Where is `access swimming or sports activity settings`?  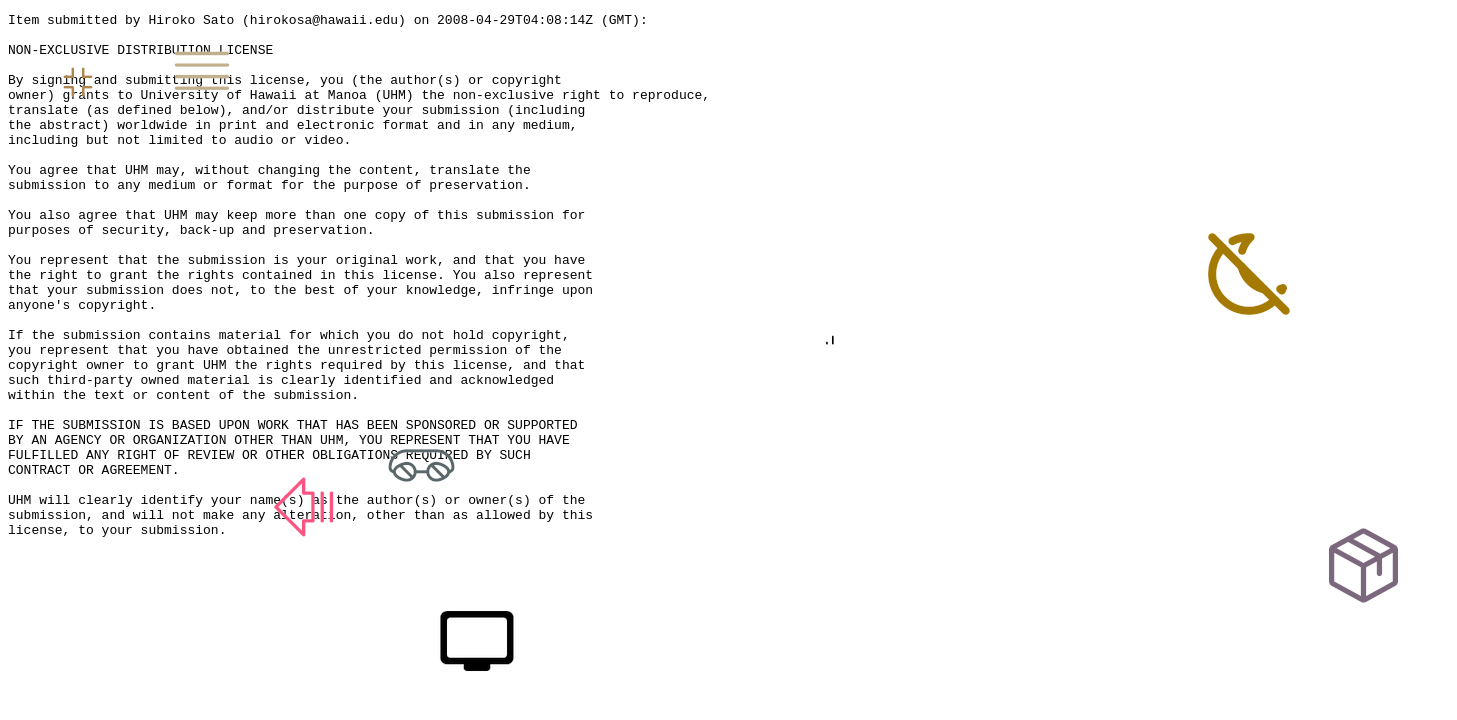 access swimming or sports activity settings is located at coordinates (421, 465).